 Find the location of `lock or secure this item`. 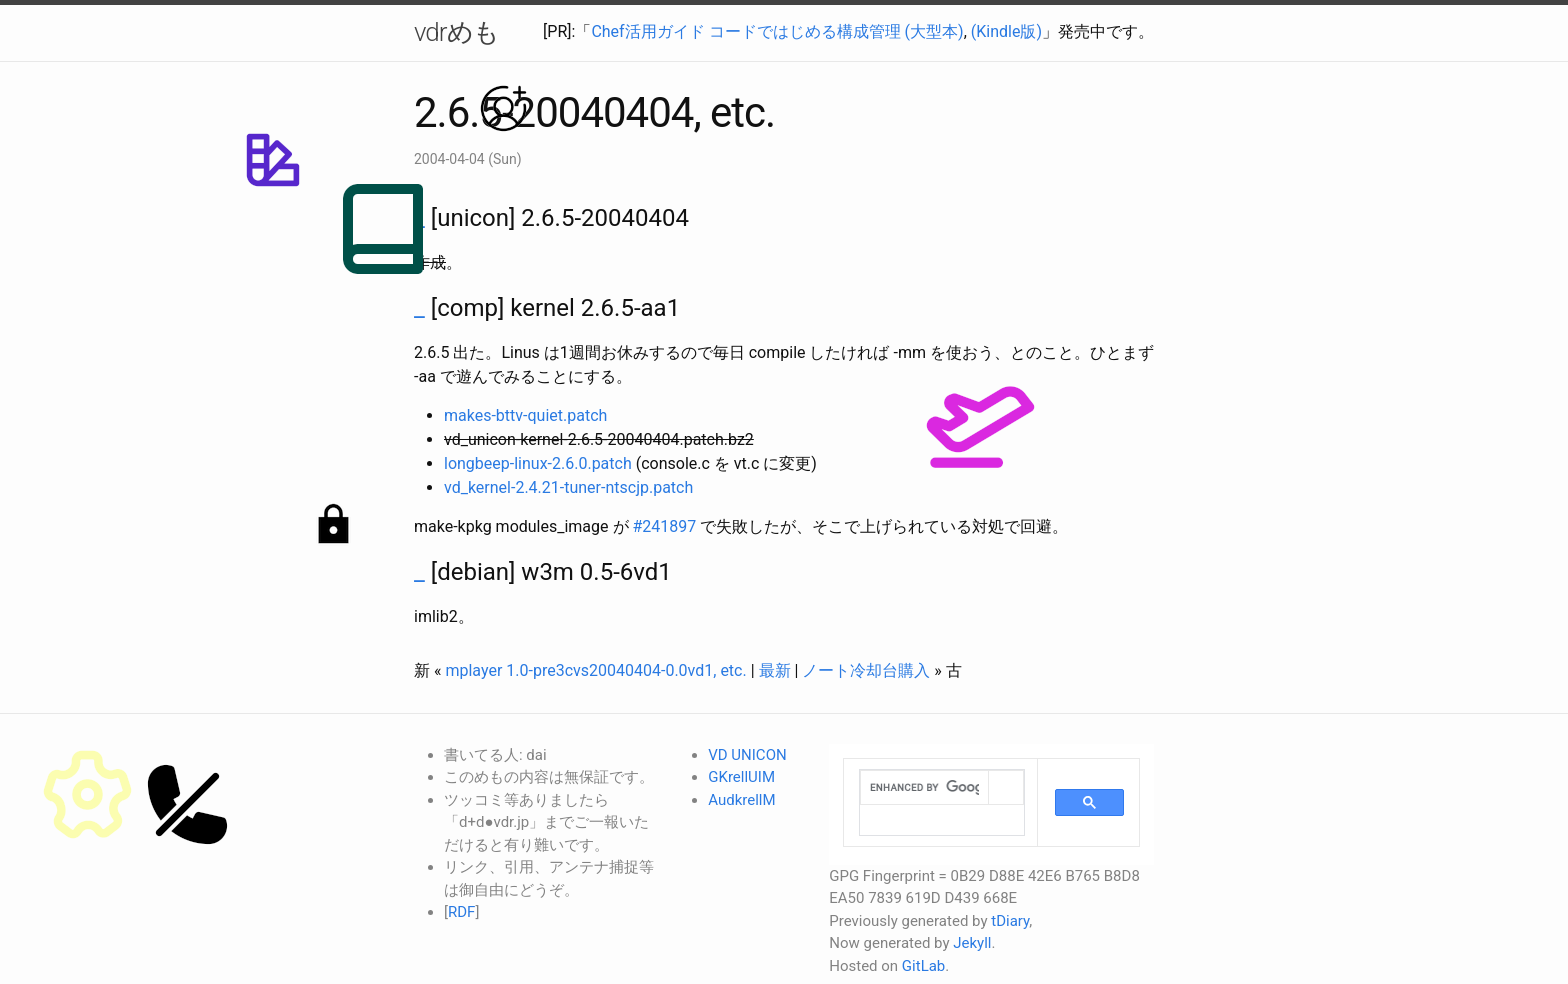

lock or secure this item is located at coordinates (333, 524).